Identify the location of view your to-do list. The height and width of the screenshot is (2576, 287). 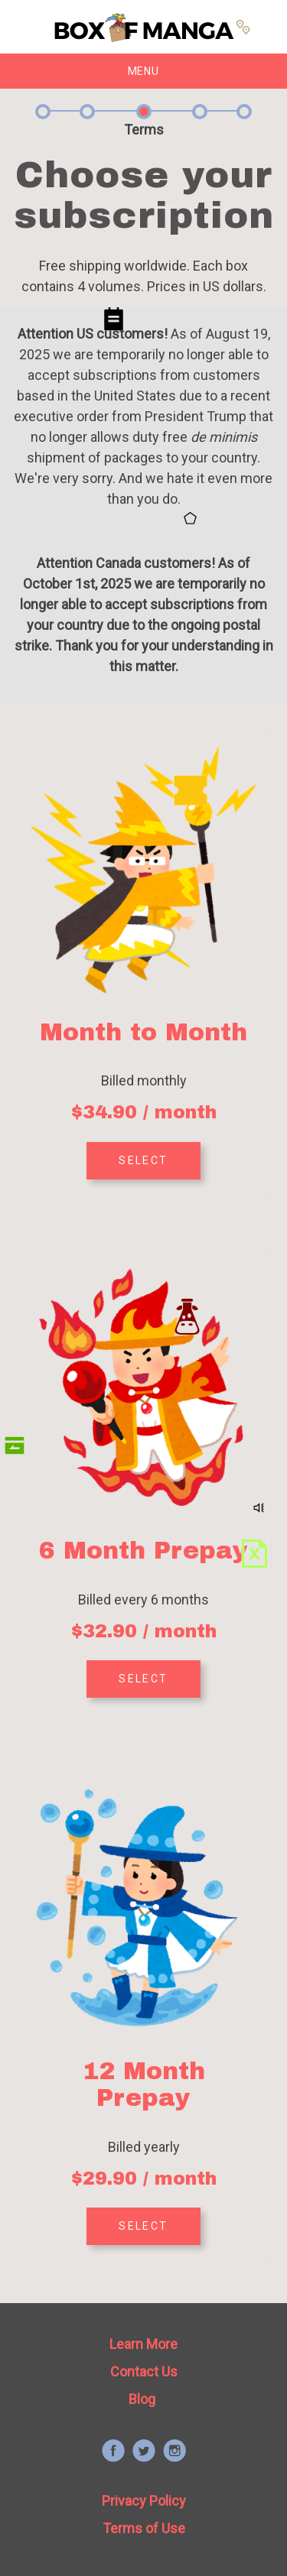
(113, 320).